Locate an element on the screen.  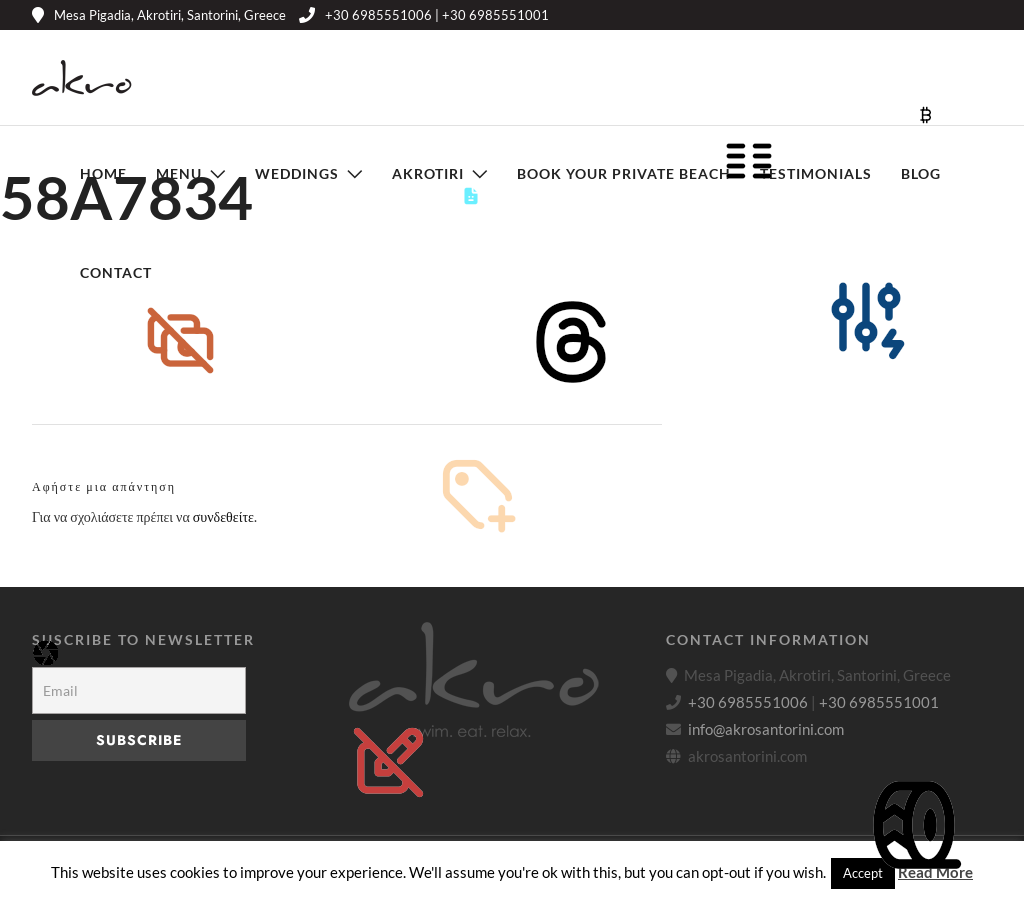
open camera to take a photo is located at coordinates (46, 653).